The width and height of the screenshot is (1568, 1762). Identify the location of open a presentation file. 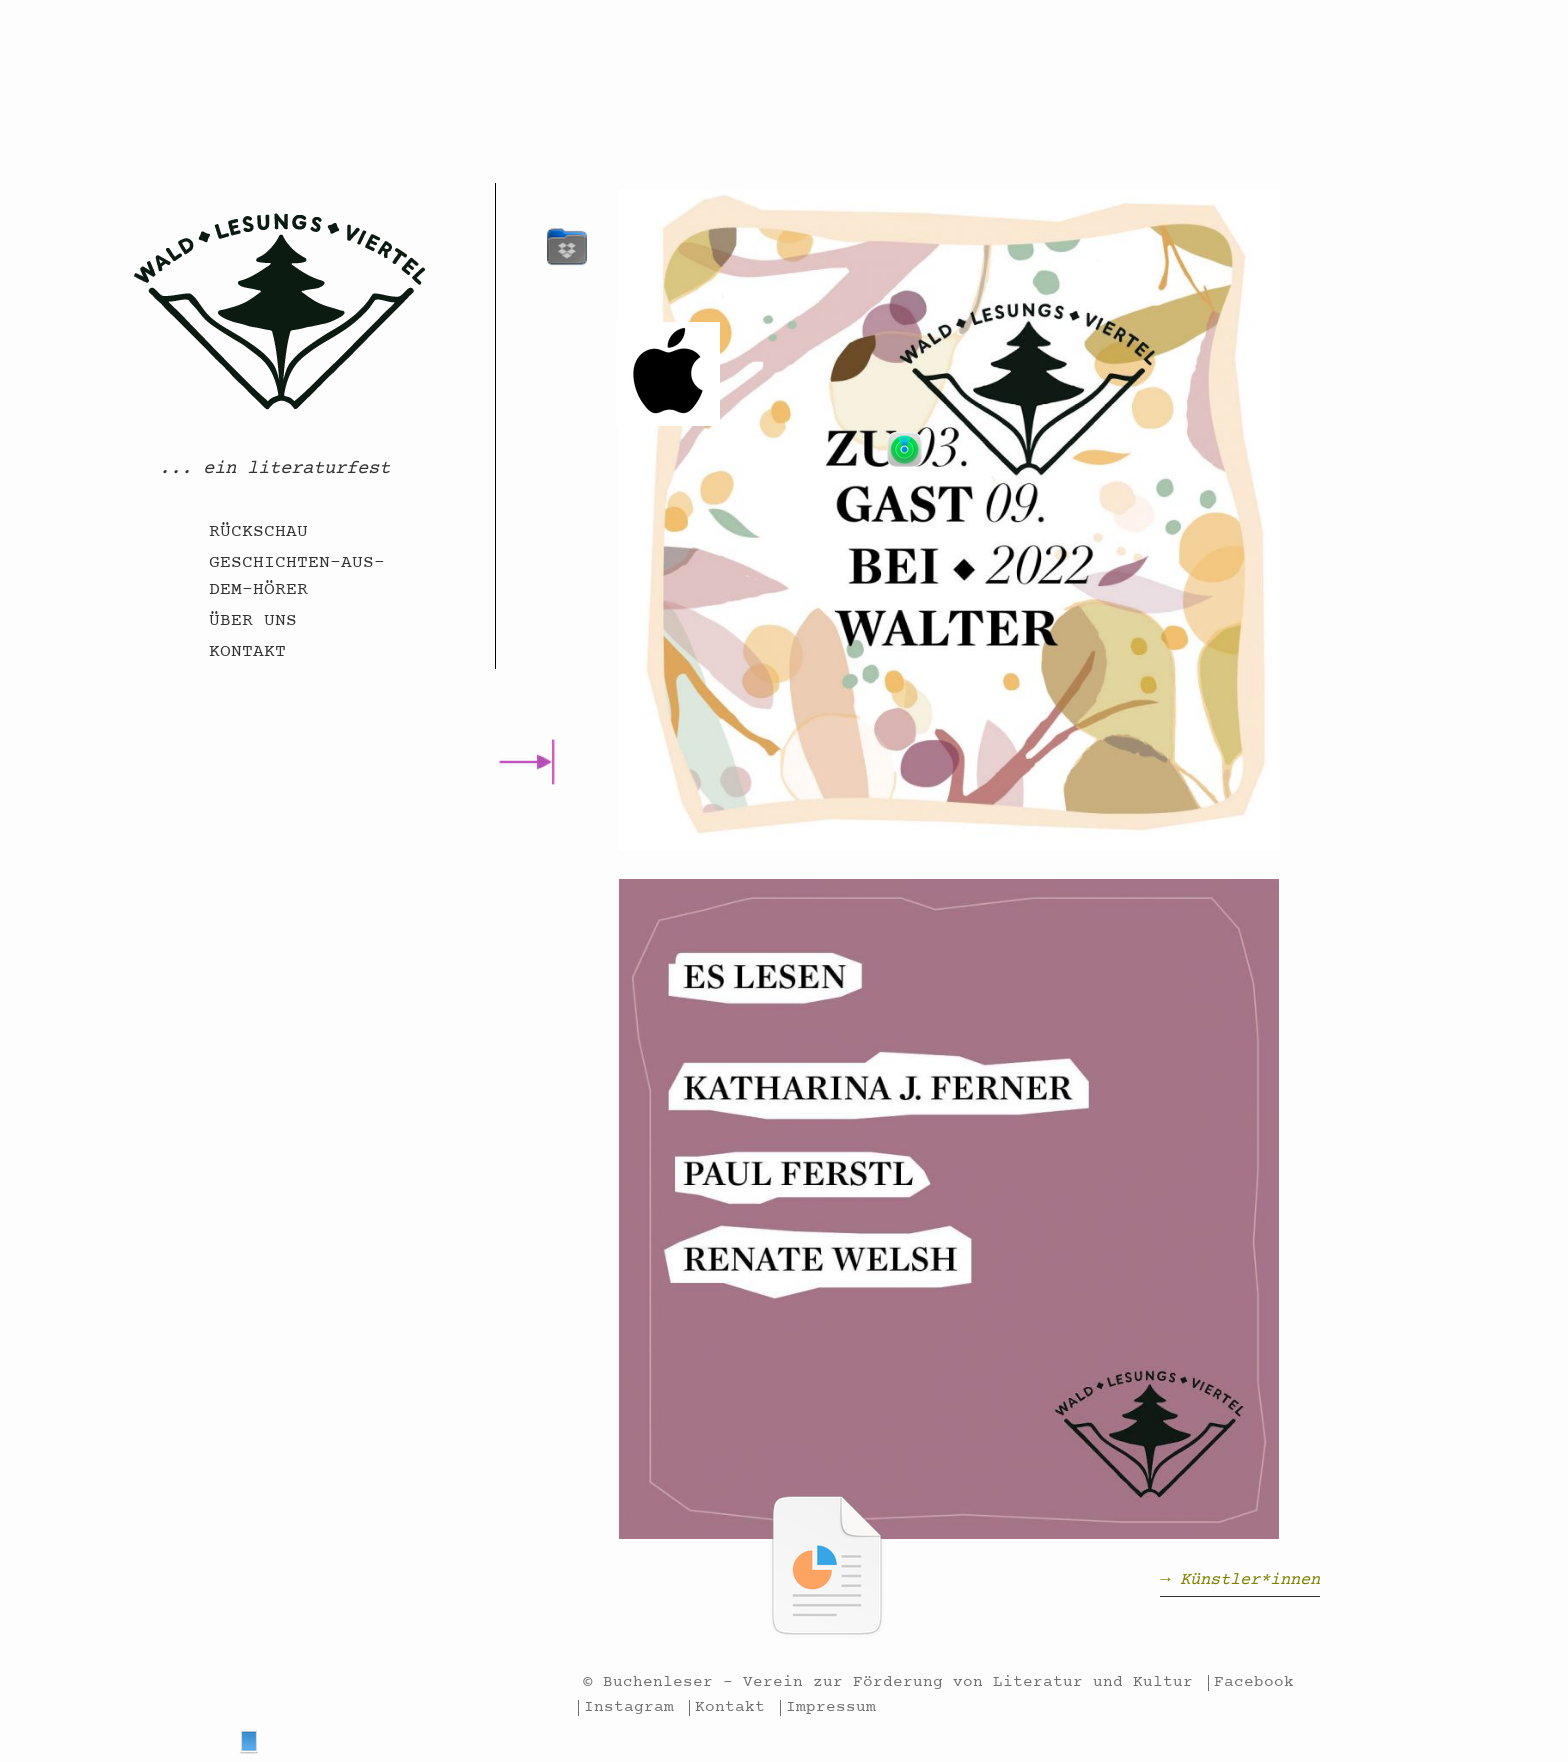
(827, 1565).